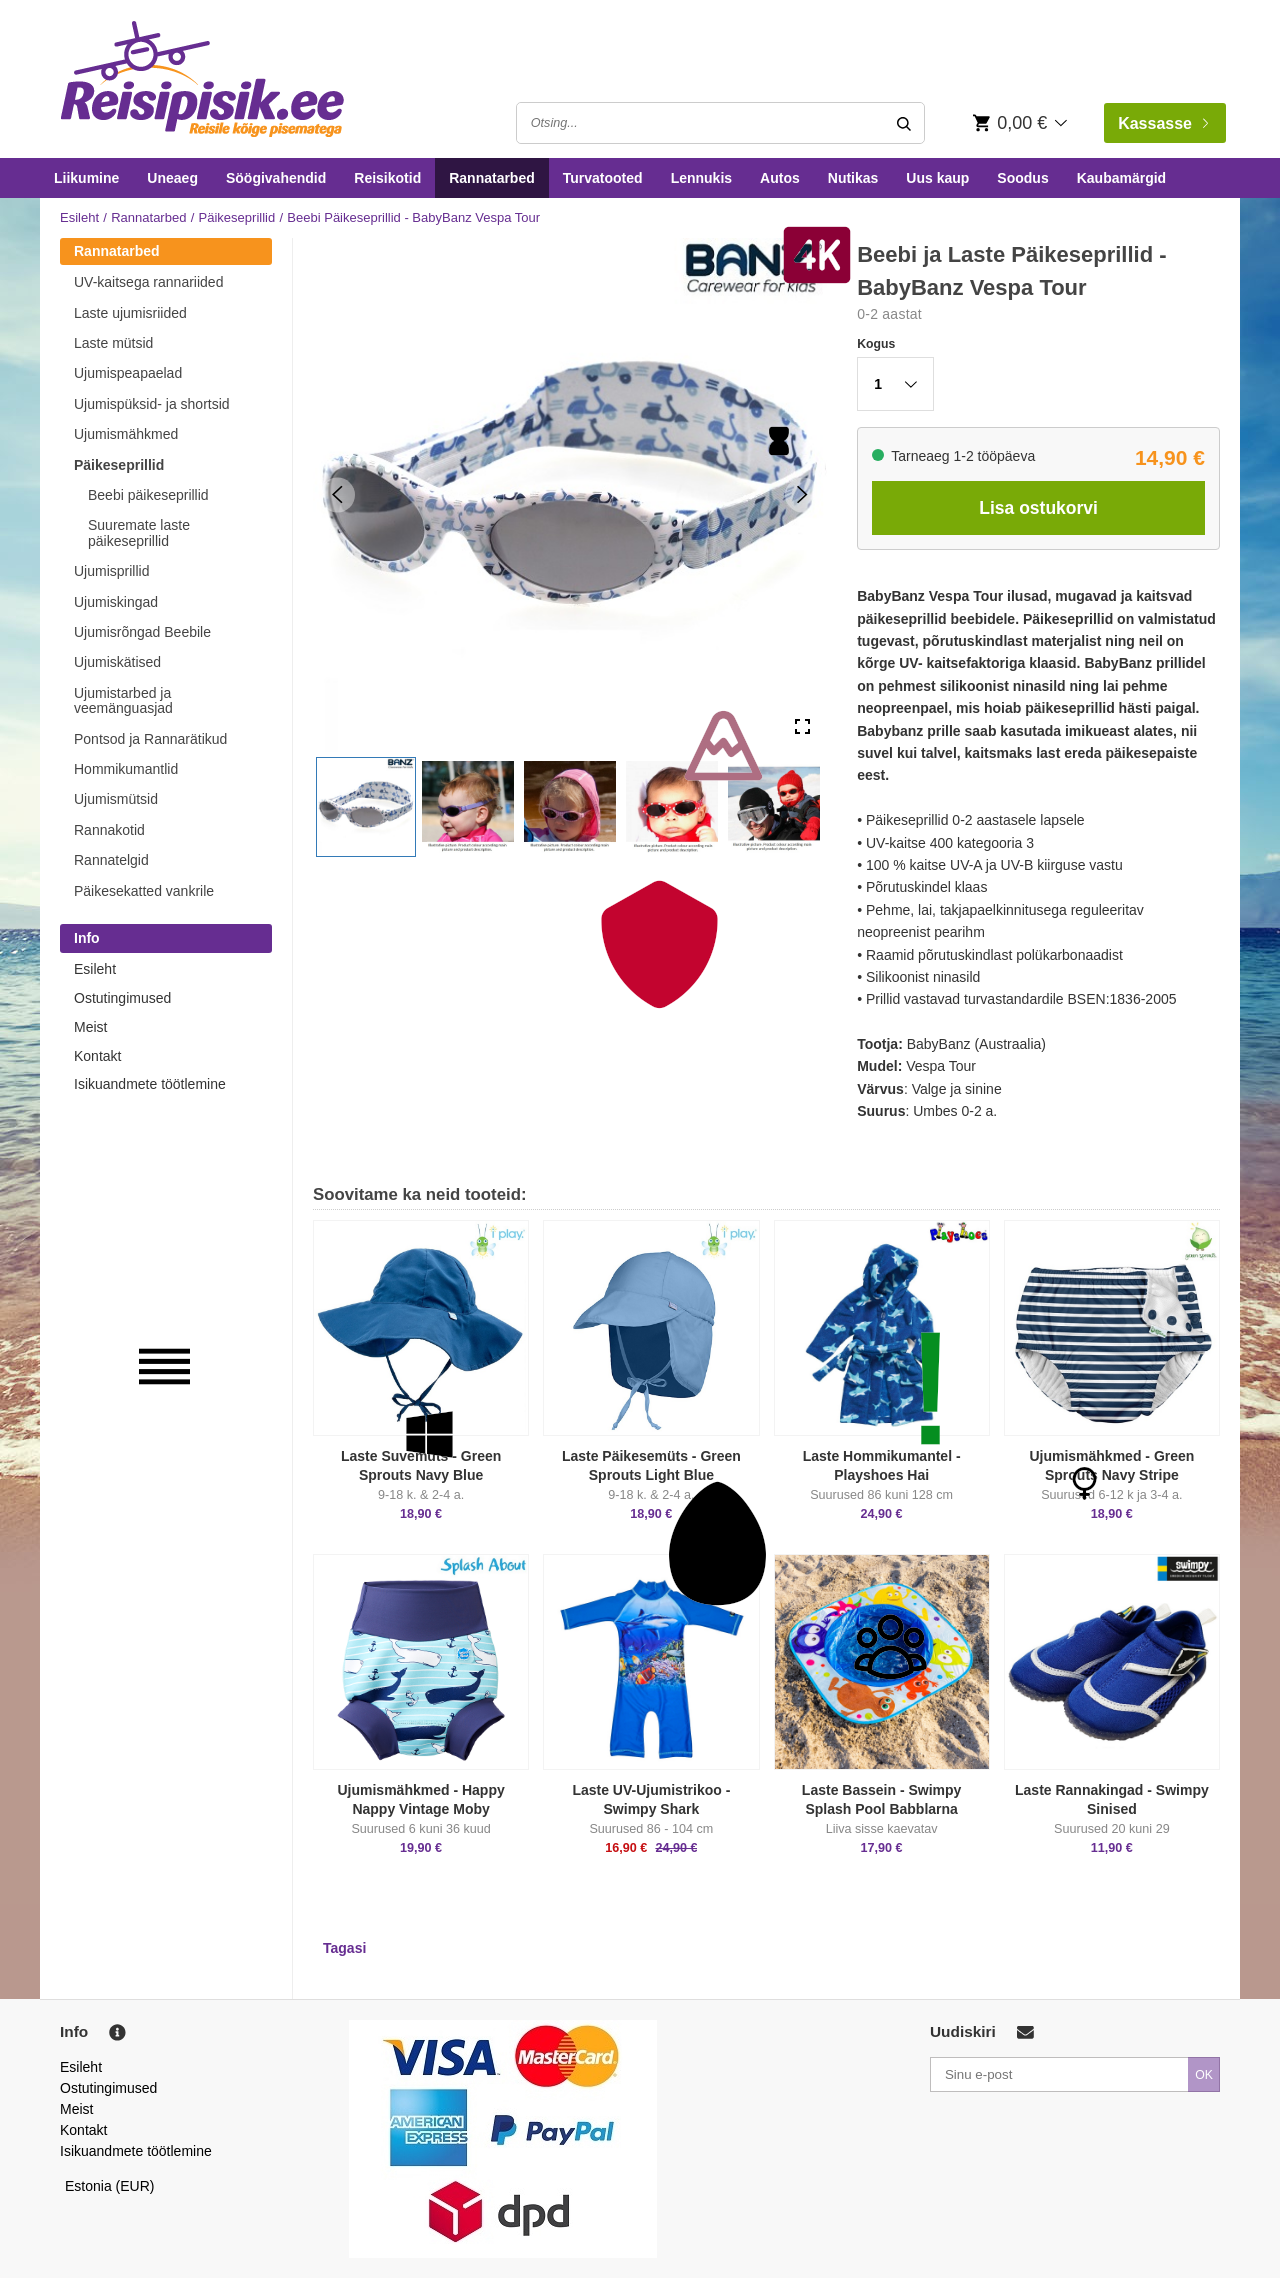  I want to click on view outdoor or hiking activities, so click(723, 745).